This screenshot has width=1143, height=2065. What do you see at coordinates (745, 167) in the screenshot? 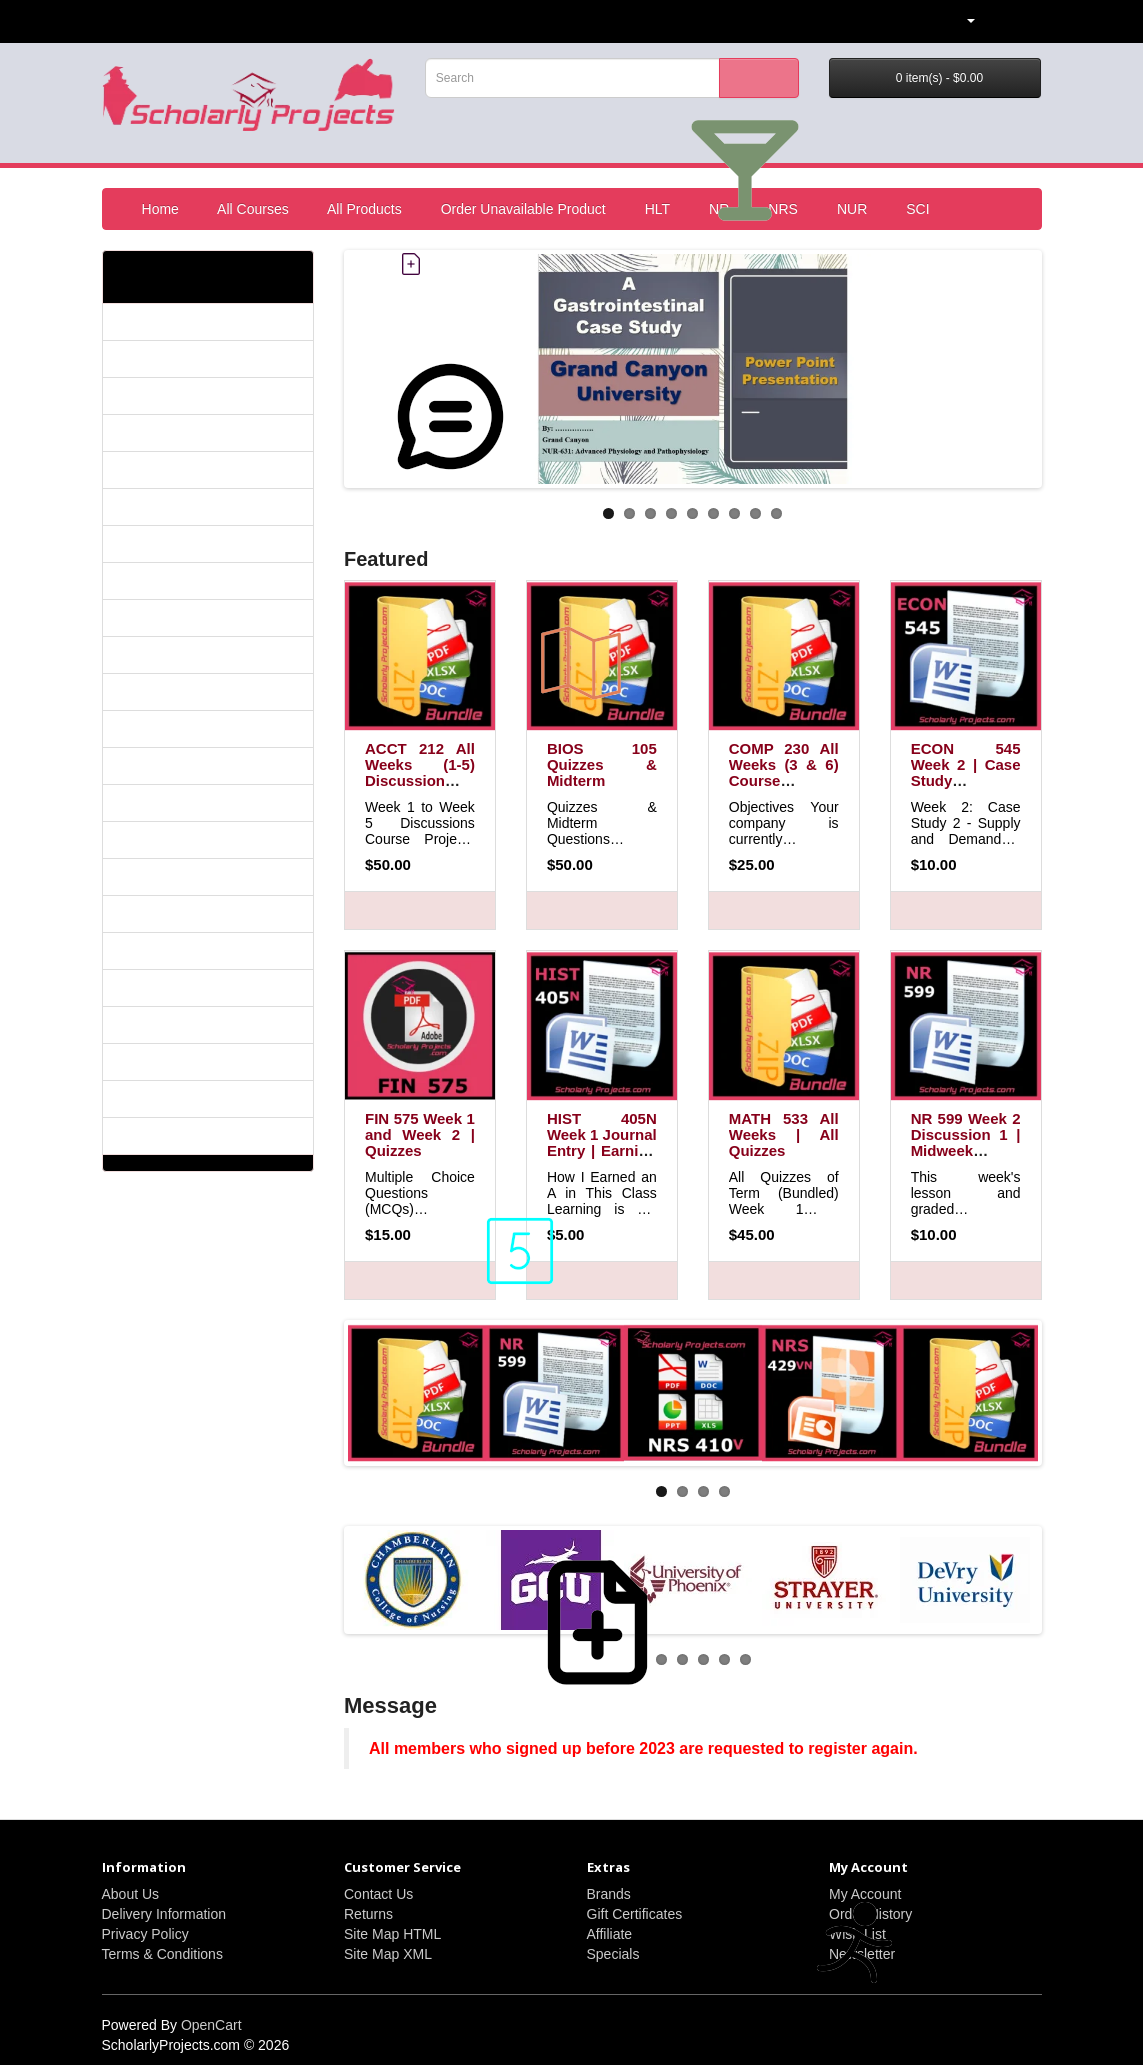
I see `view bar or cocktail menu` at bounding box center [745, 167].